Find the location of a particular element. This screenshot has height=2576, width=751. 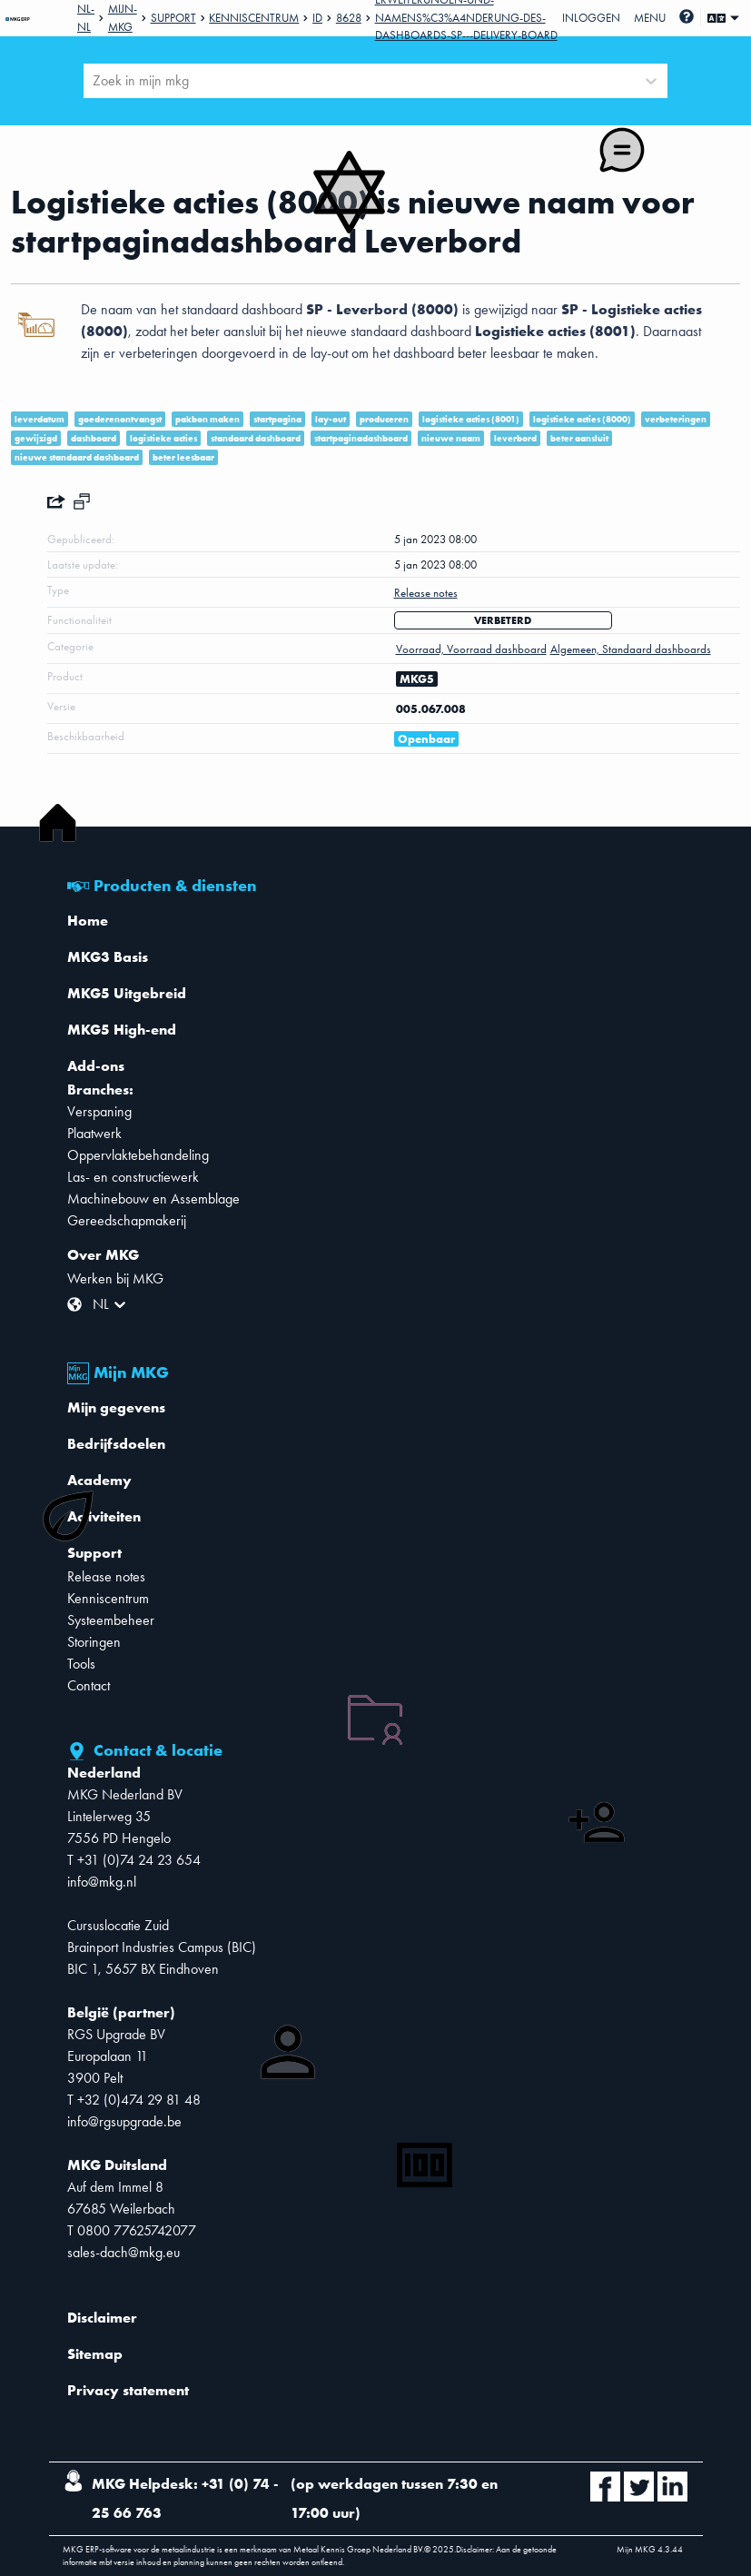

open chat or messaging is located at coordinates (622, 150).